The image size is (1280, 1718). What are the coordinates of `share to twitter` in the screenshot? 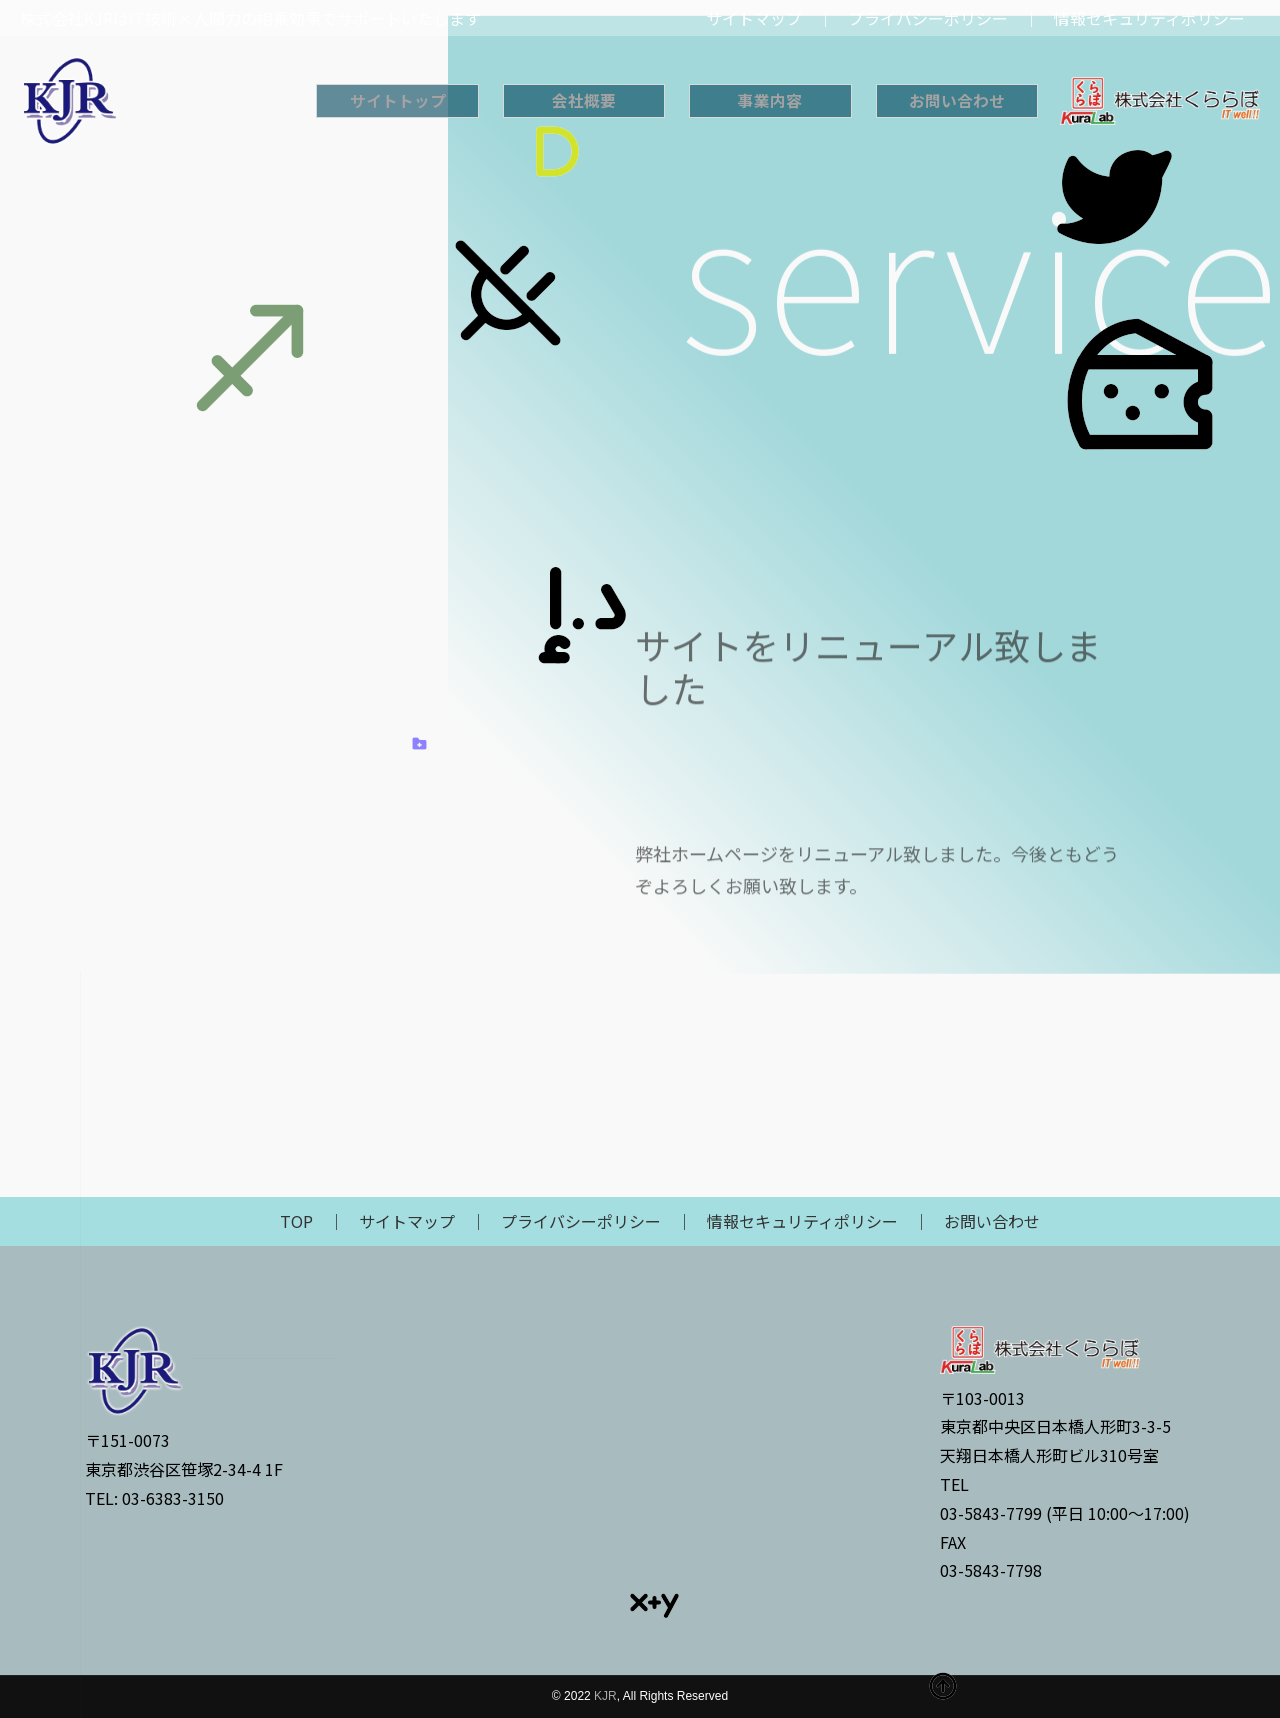 It's located at (1114, 197).